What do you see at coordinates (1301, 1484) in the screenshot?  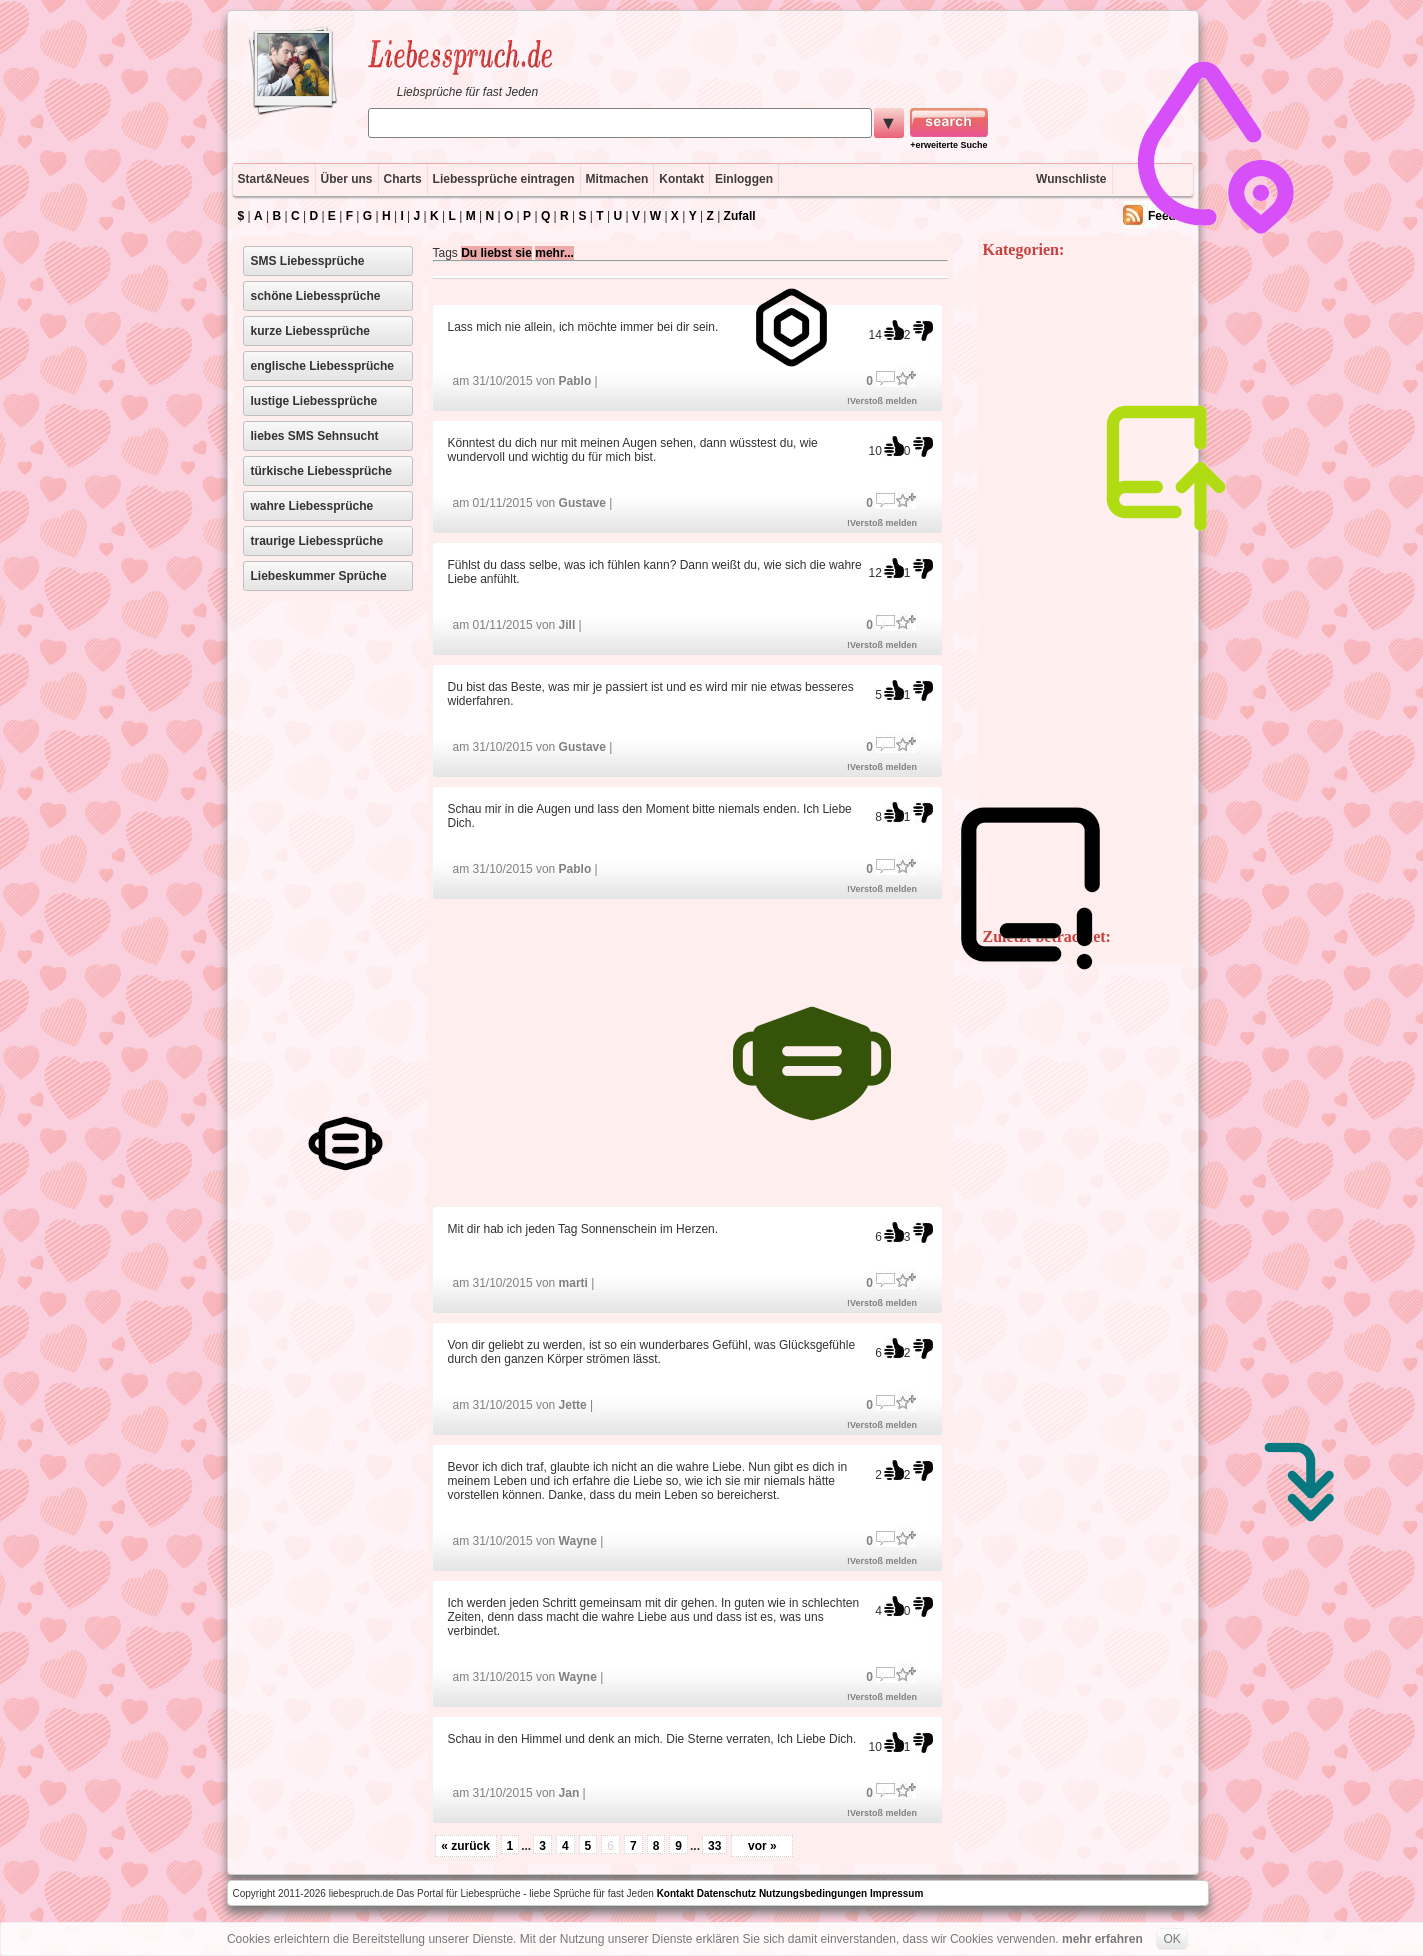 I see `navigate to nested or sub-level content` at bounding box center [1301, 1484].